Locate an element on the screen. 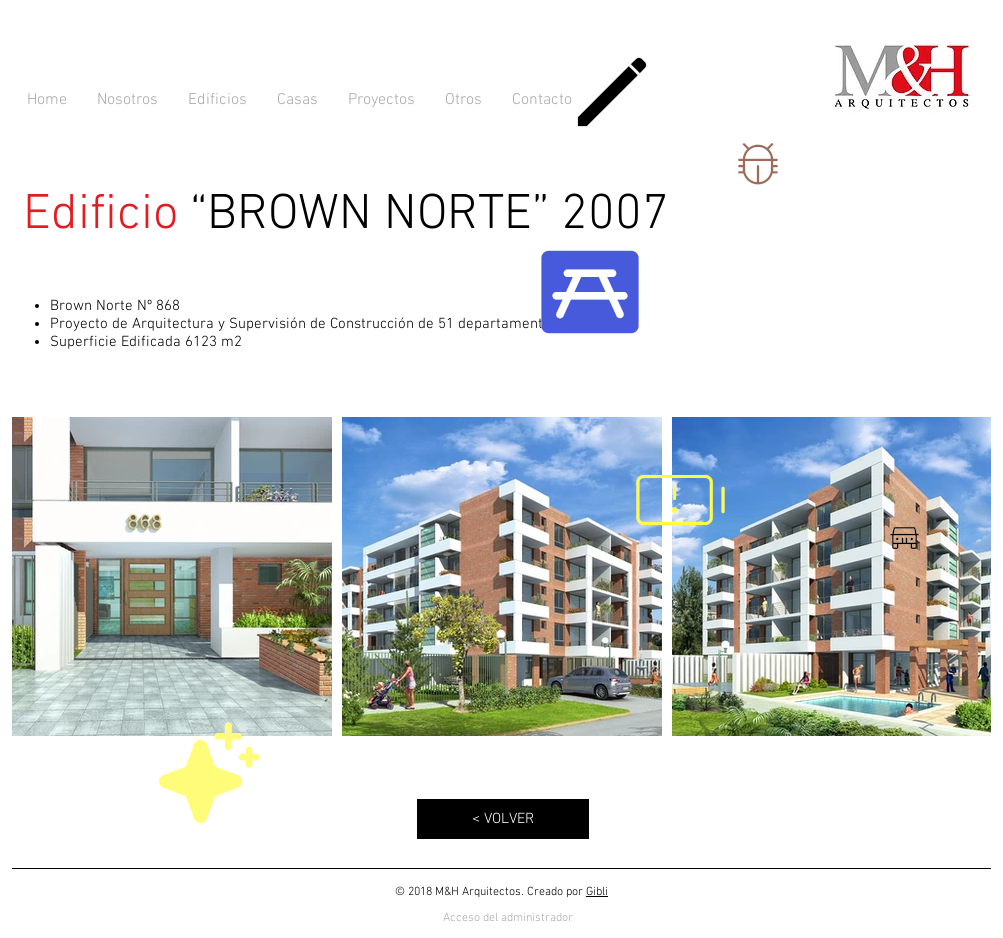 The image size is (1003, 938). indicates AI-generated or enhanced content is located at coordinates (207, 774).